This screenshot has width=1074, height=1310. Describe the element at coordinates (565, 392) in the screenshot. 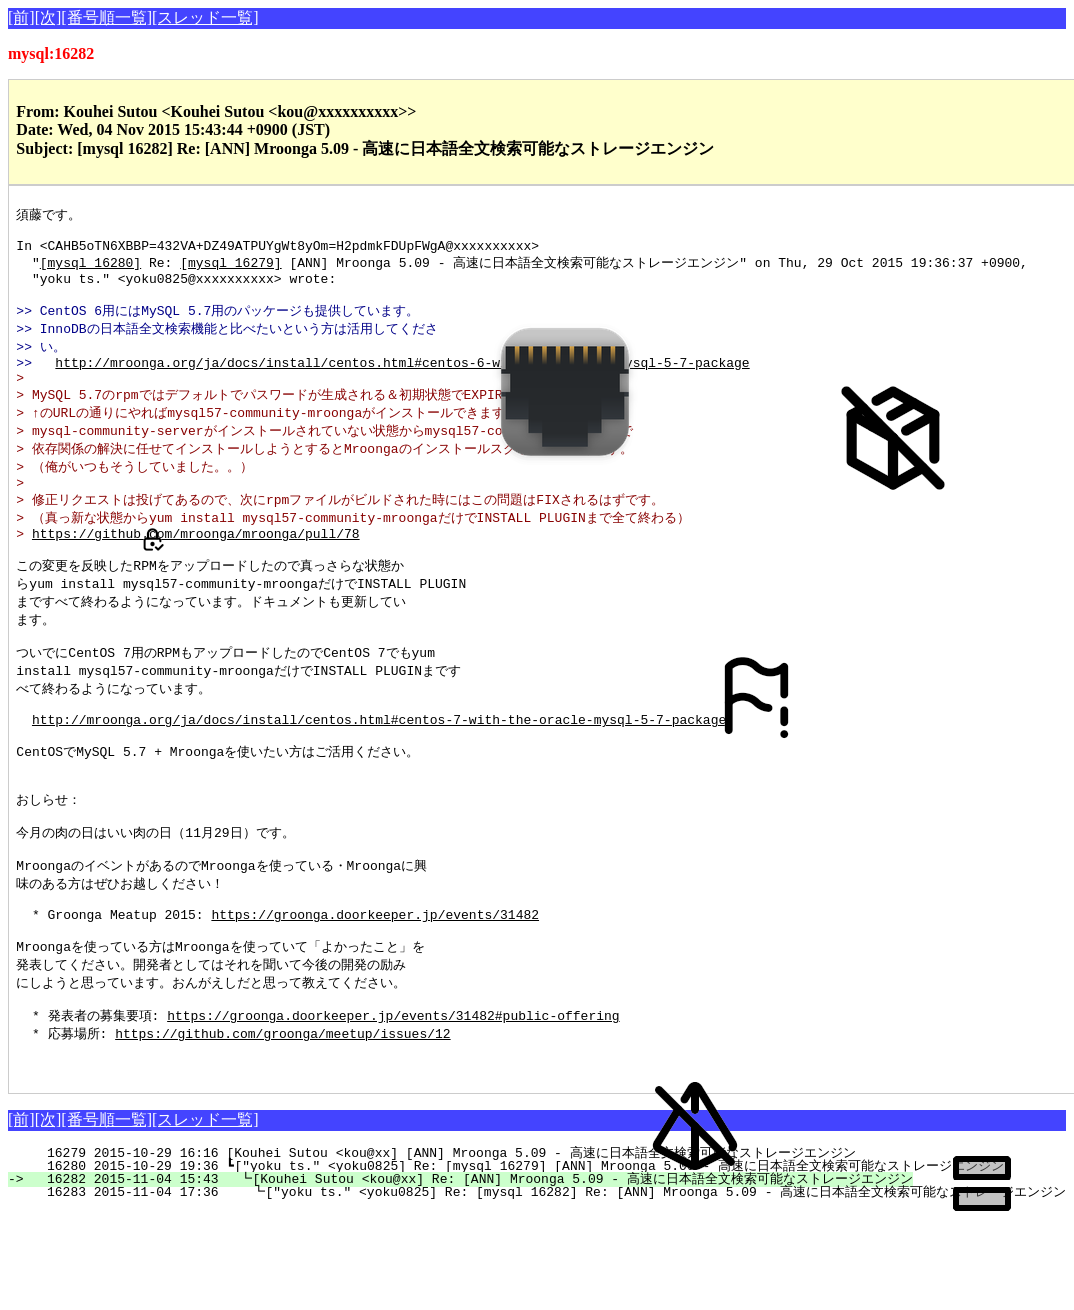

I see `ethernet port connection settings` at that location.